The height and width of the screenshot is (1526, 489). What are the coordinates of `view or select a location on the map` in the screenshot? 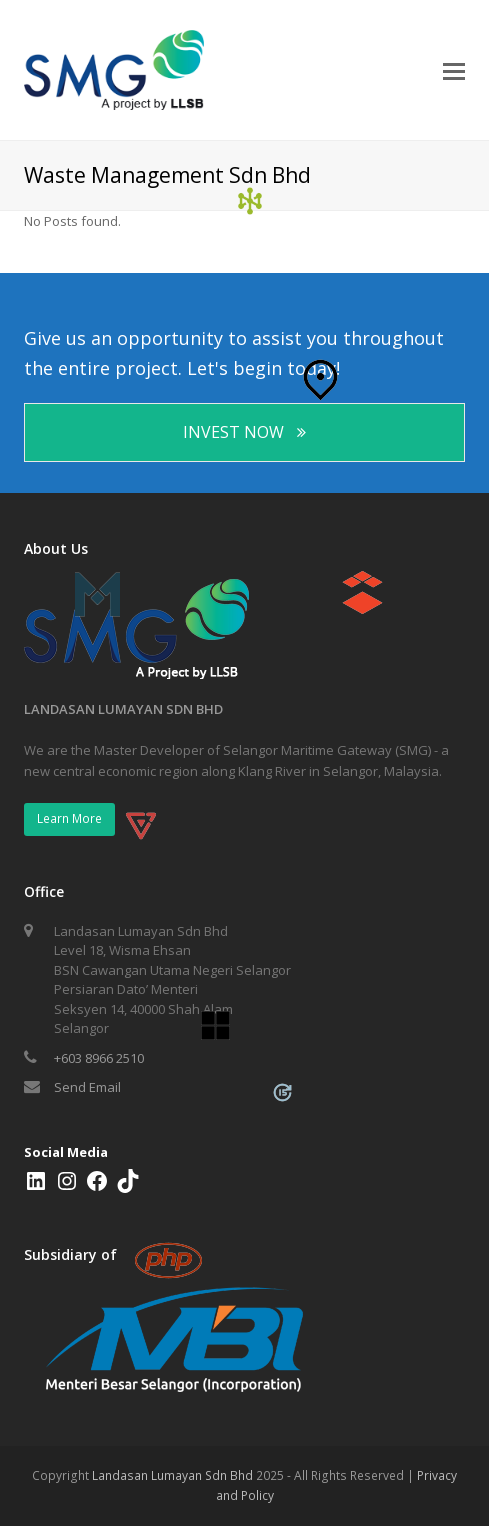 It's located at (320, 378).